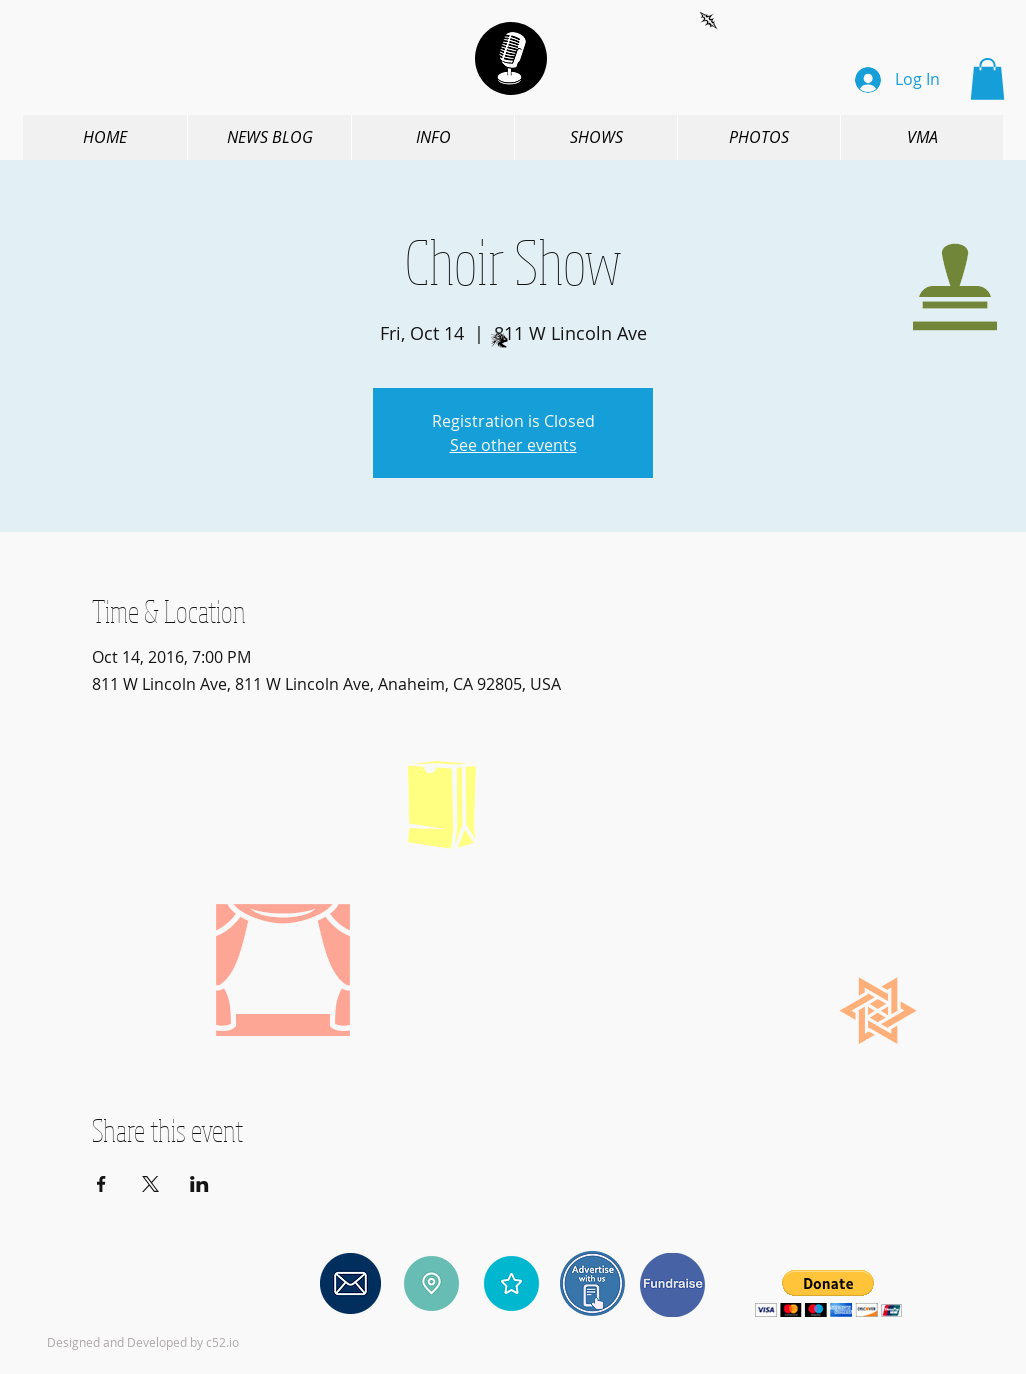  I want to click on view your shopping bag contents, so click(443, 803).